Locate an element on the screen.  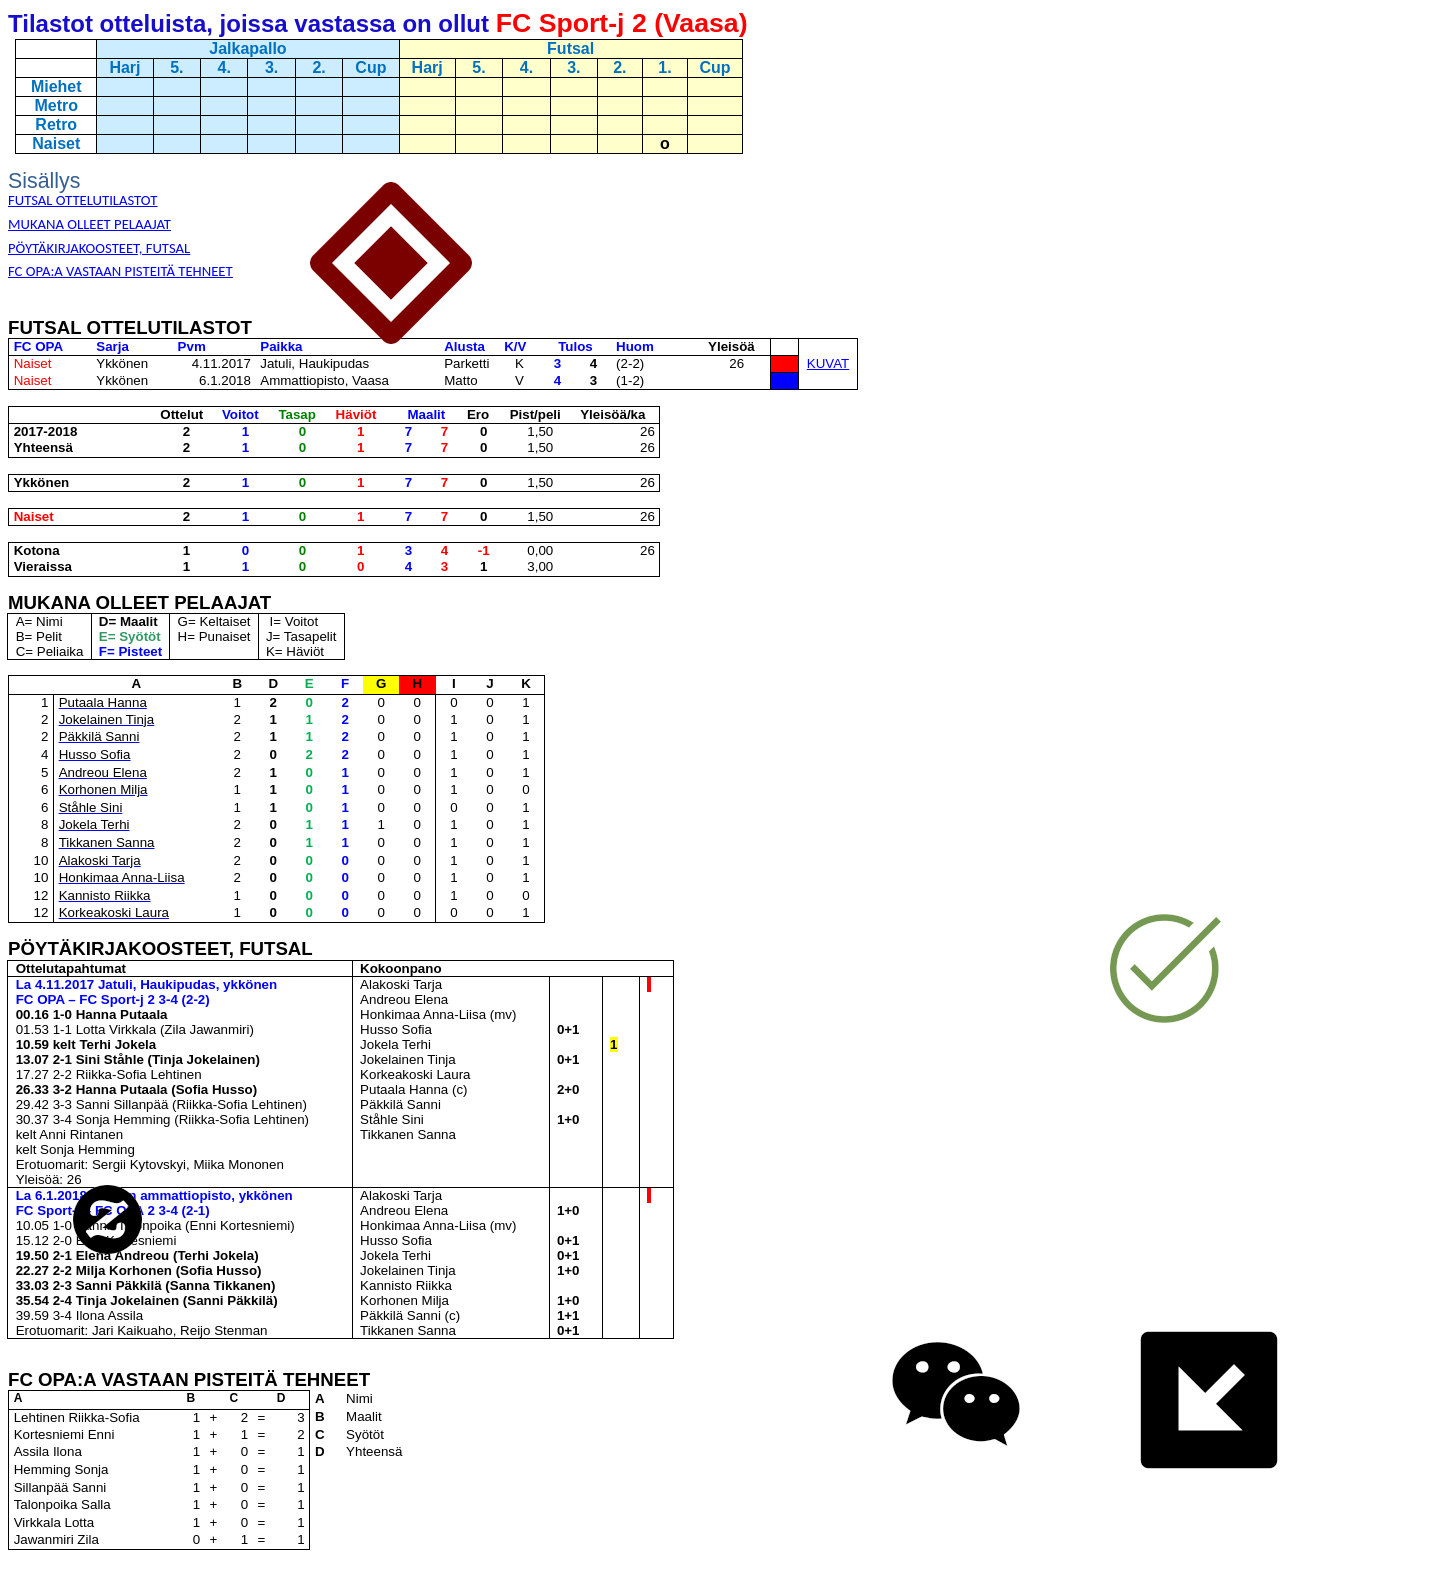
navigate to previous or lower-level content is located at coordinates (1209, 1400).